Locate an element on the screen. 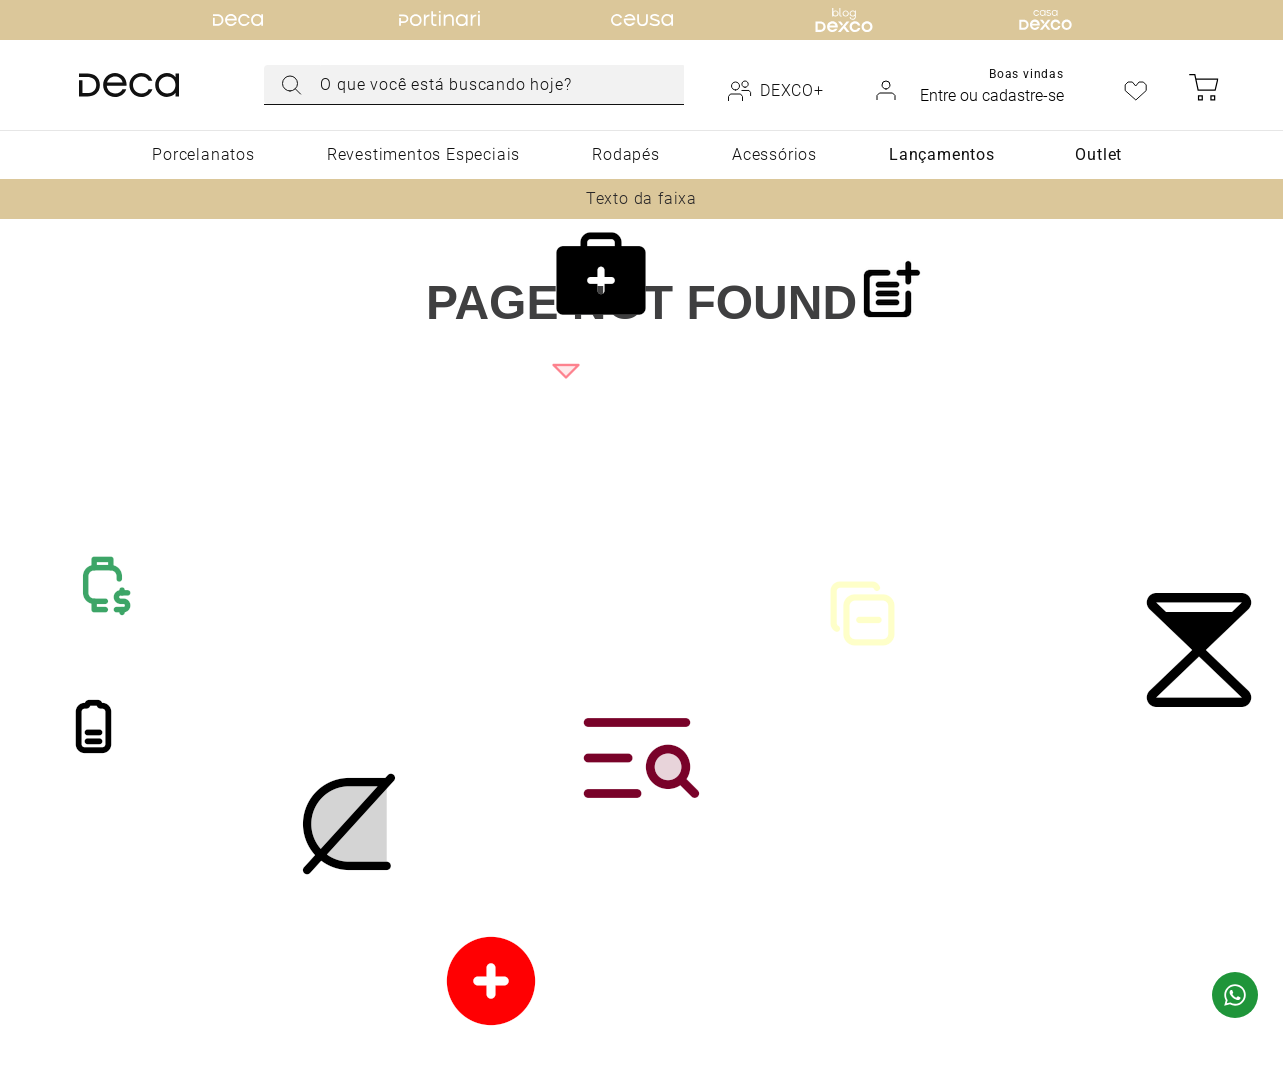 The height and width of the screenshot is (1087, 1283). remove item from clipboard is located at coordinates (862, 613).